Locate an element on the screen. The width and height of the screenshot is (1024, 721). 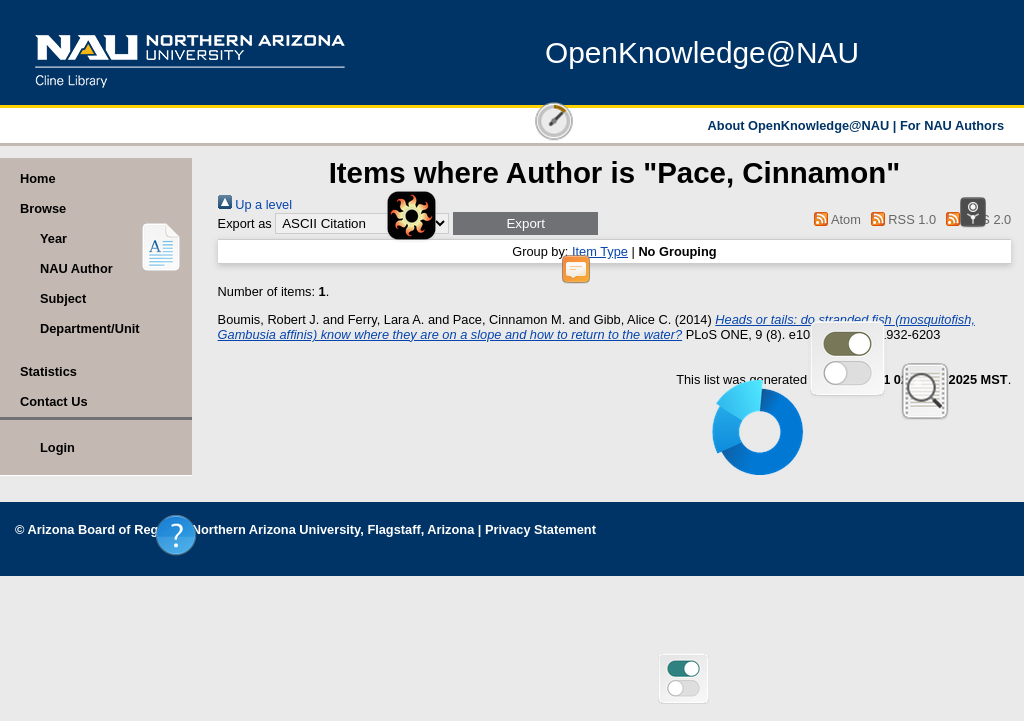
launch Hearts of Iron 4 strategy game is located at coordinates (411, 215).